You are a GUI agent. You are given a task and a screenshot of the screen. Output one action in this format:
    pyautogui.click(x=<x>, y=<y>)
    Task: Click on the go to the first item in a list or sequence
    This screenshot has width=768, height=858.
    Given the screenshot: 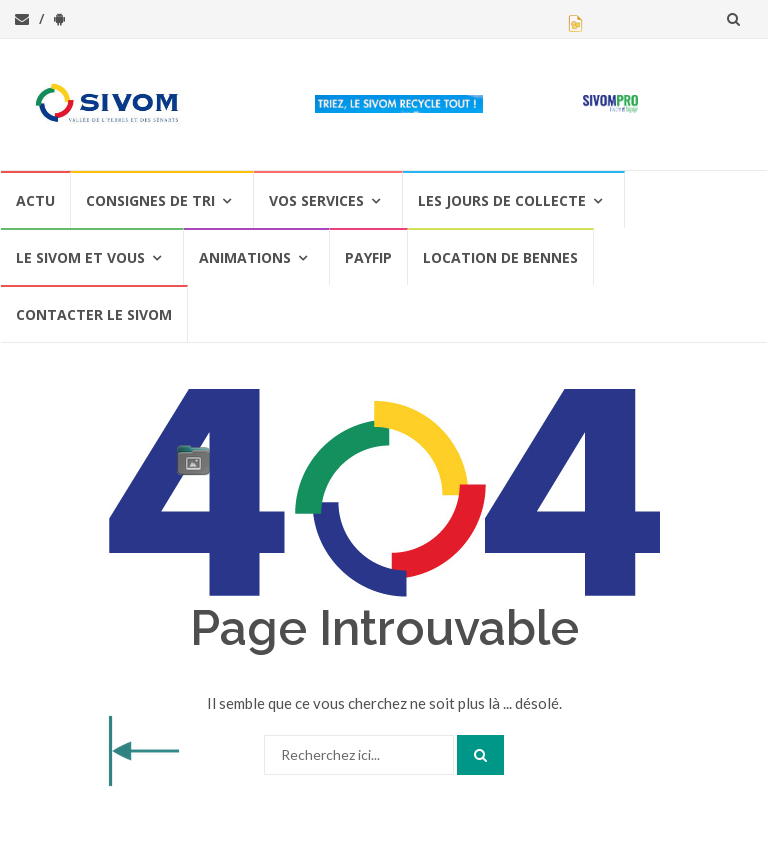 What is the action you would take?
    pyautogui.click(x=144, y=751)
    